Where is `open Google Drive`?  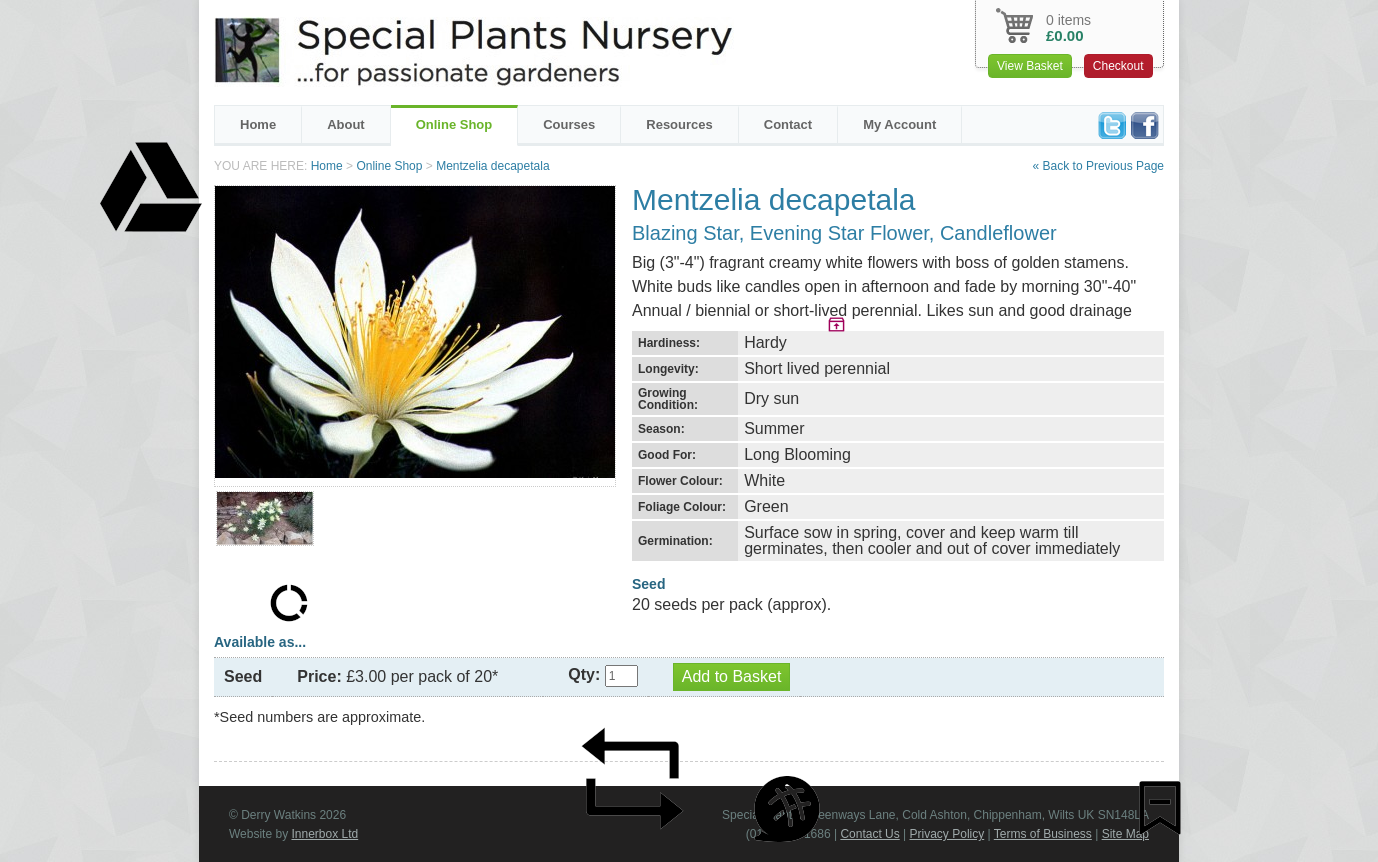
open Google Drive is located at coordinates (151, 187).